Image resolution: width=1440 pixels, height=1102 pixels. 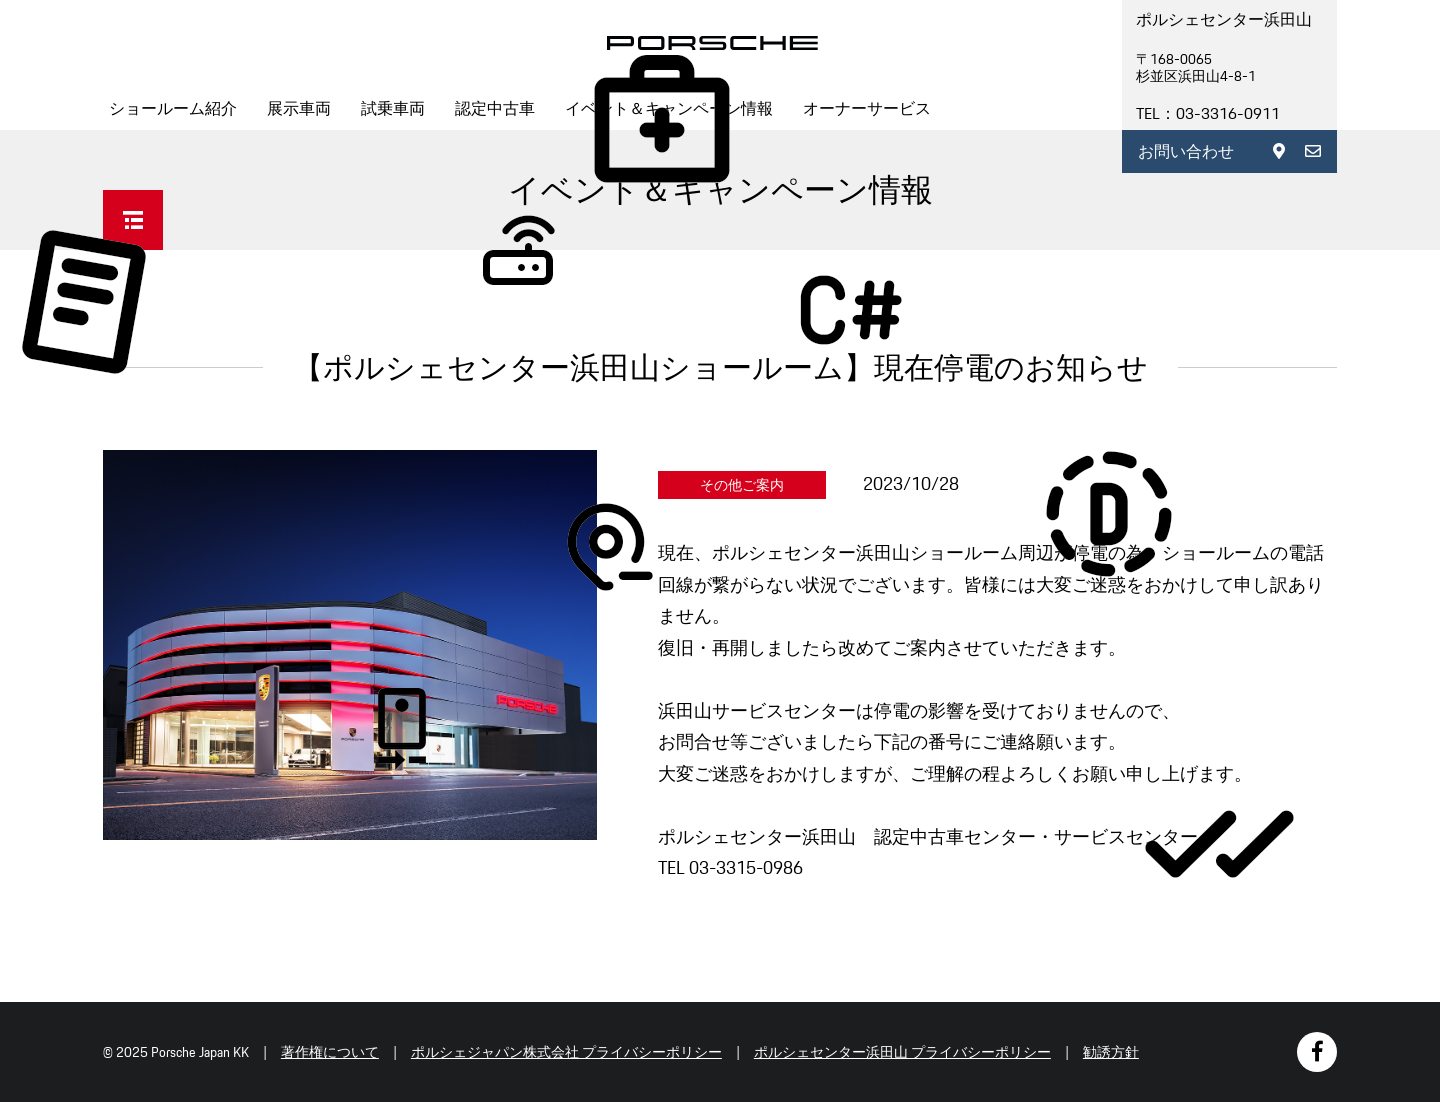 I want to click on indicates c# programming language, so click(x=850, y=310).